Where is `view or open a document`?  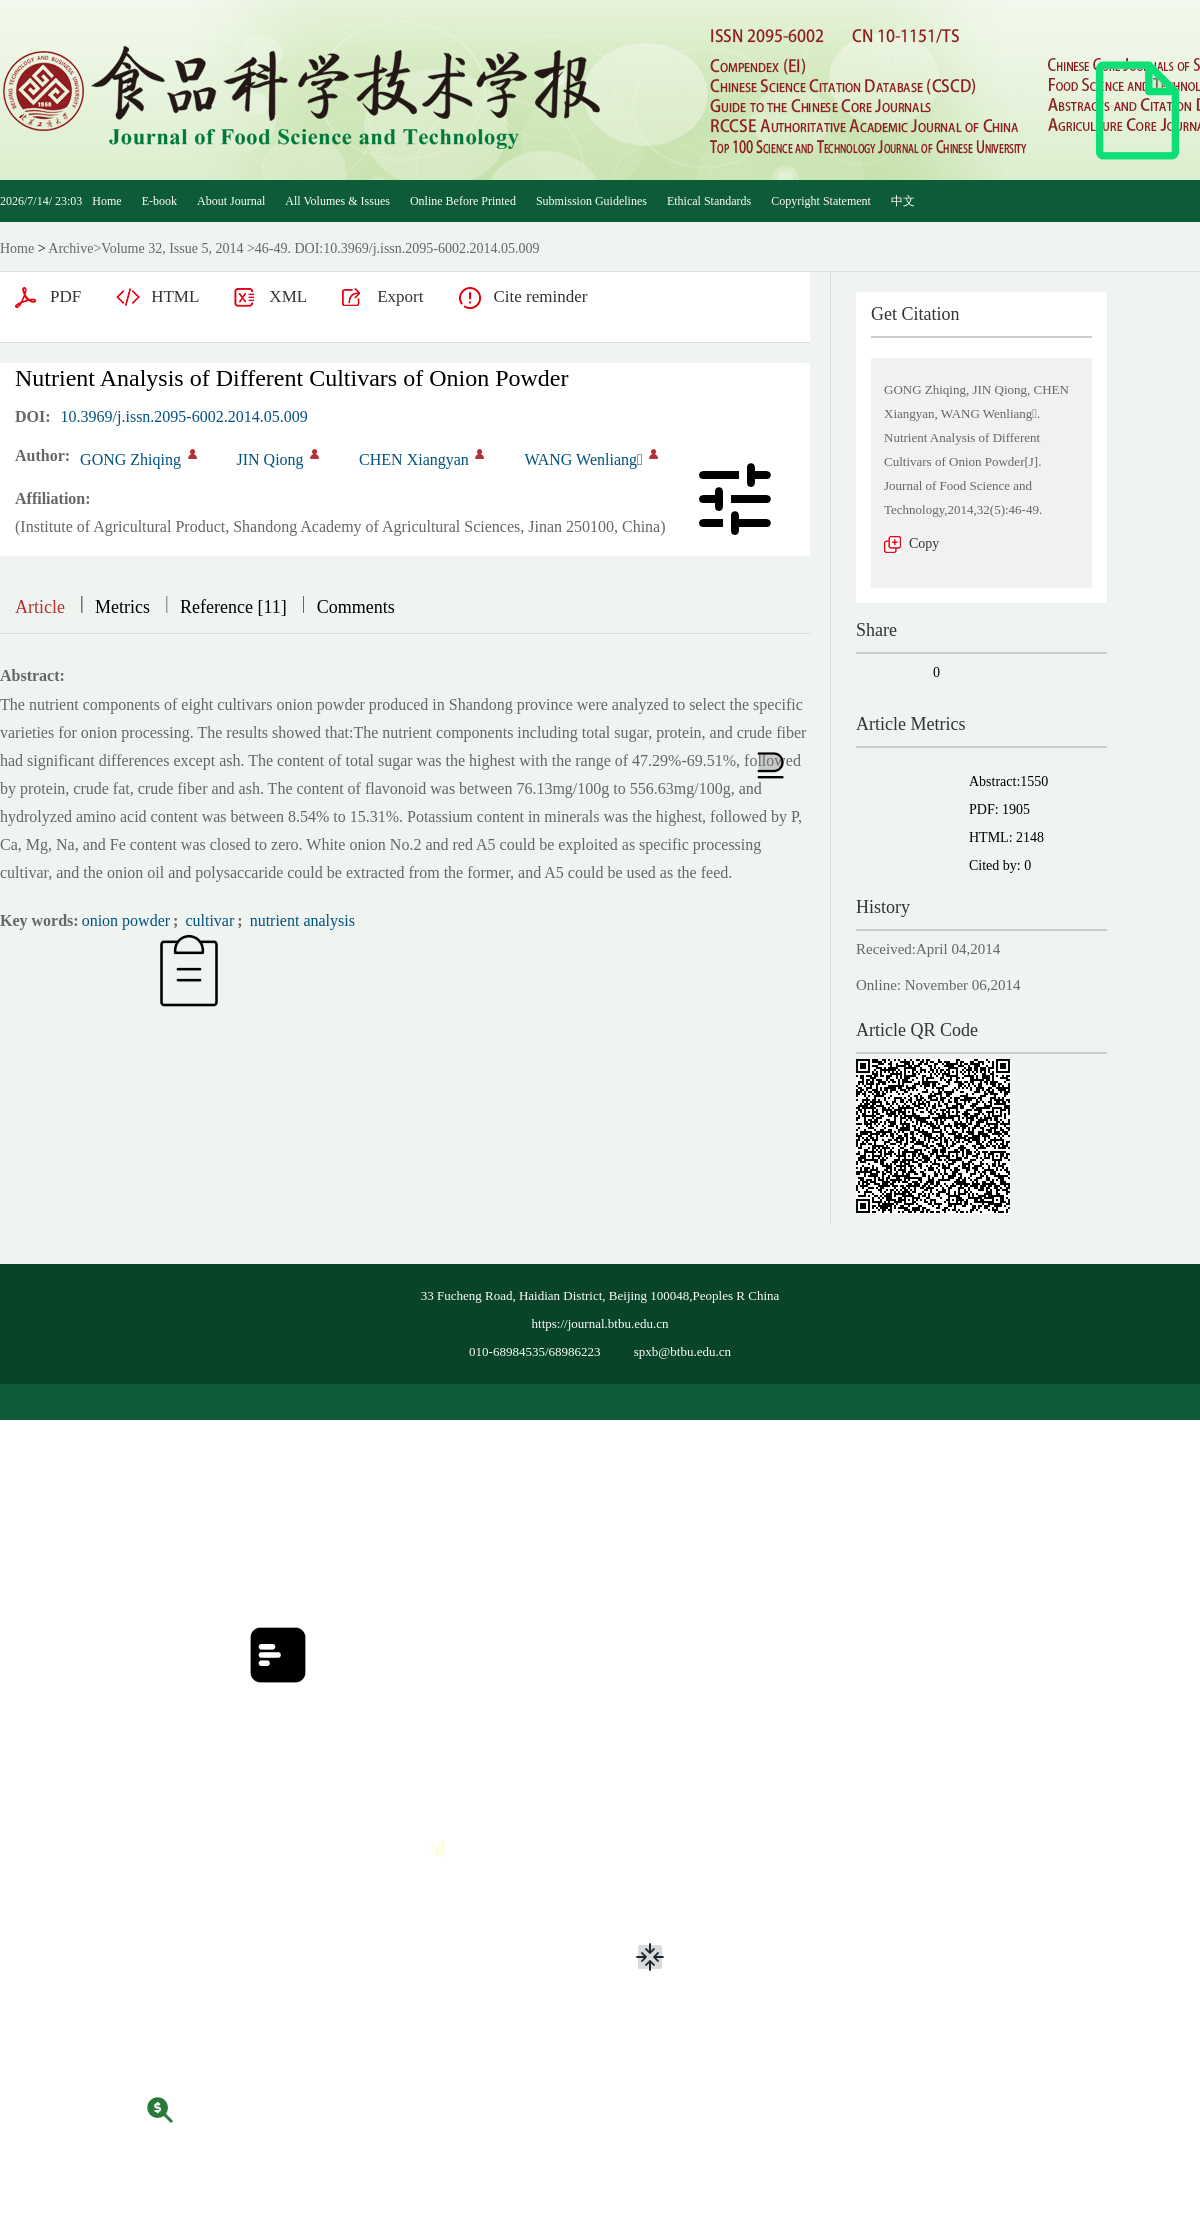 view or open a document is located at coordinates (1137, 110).